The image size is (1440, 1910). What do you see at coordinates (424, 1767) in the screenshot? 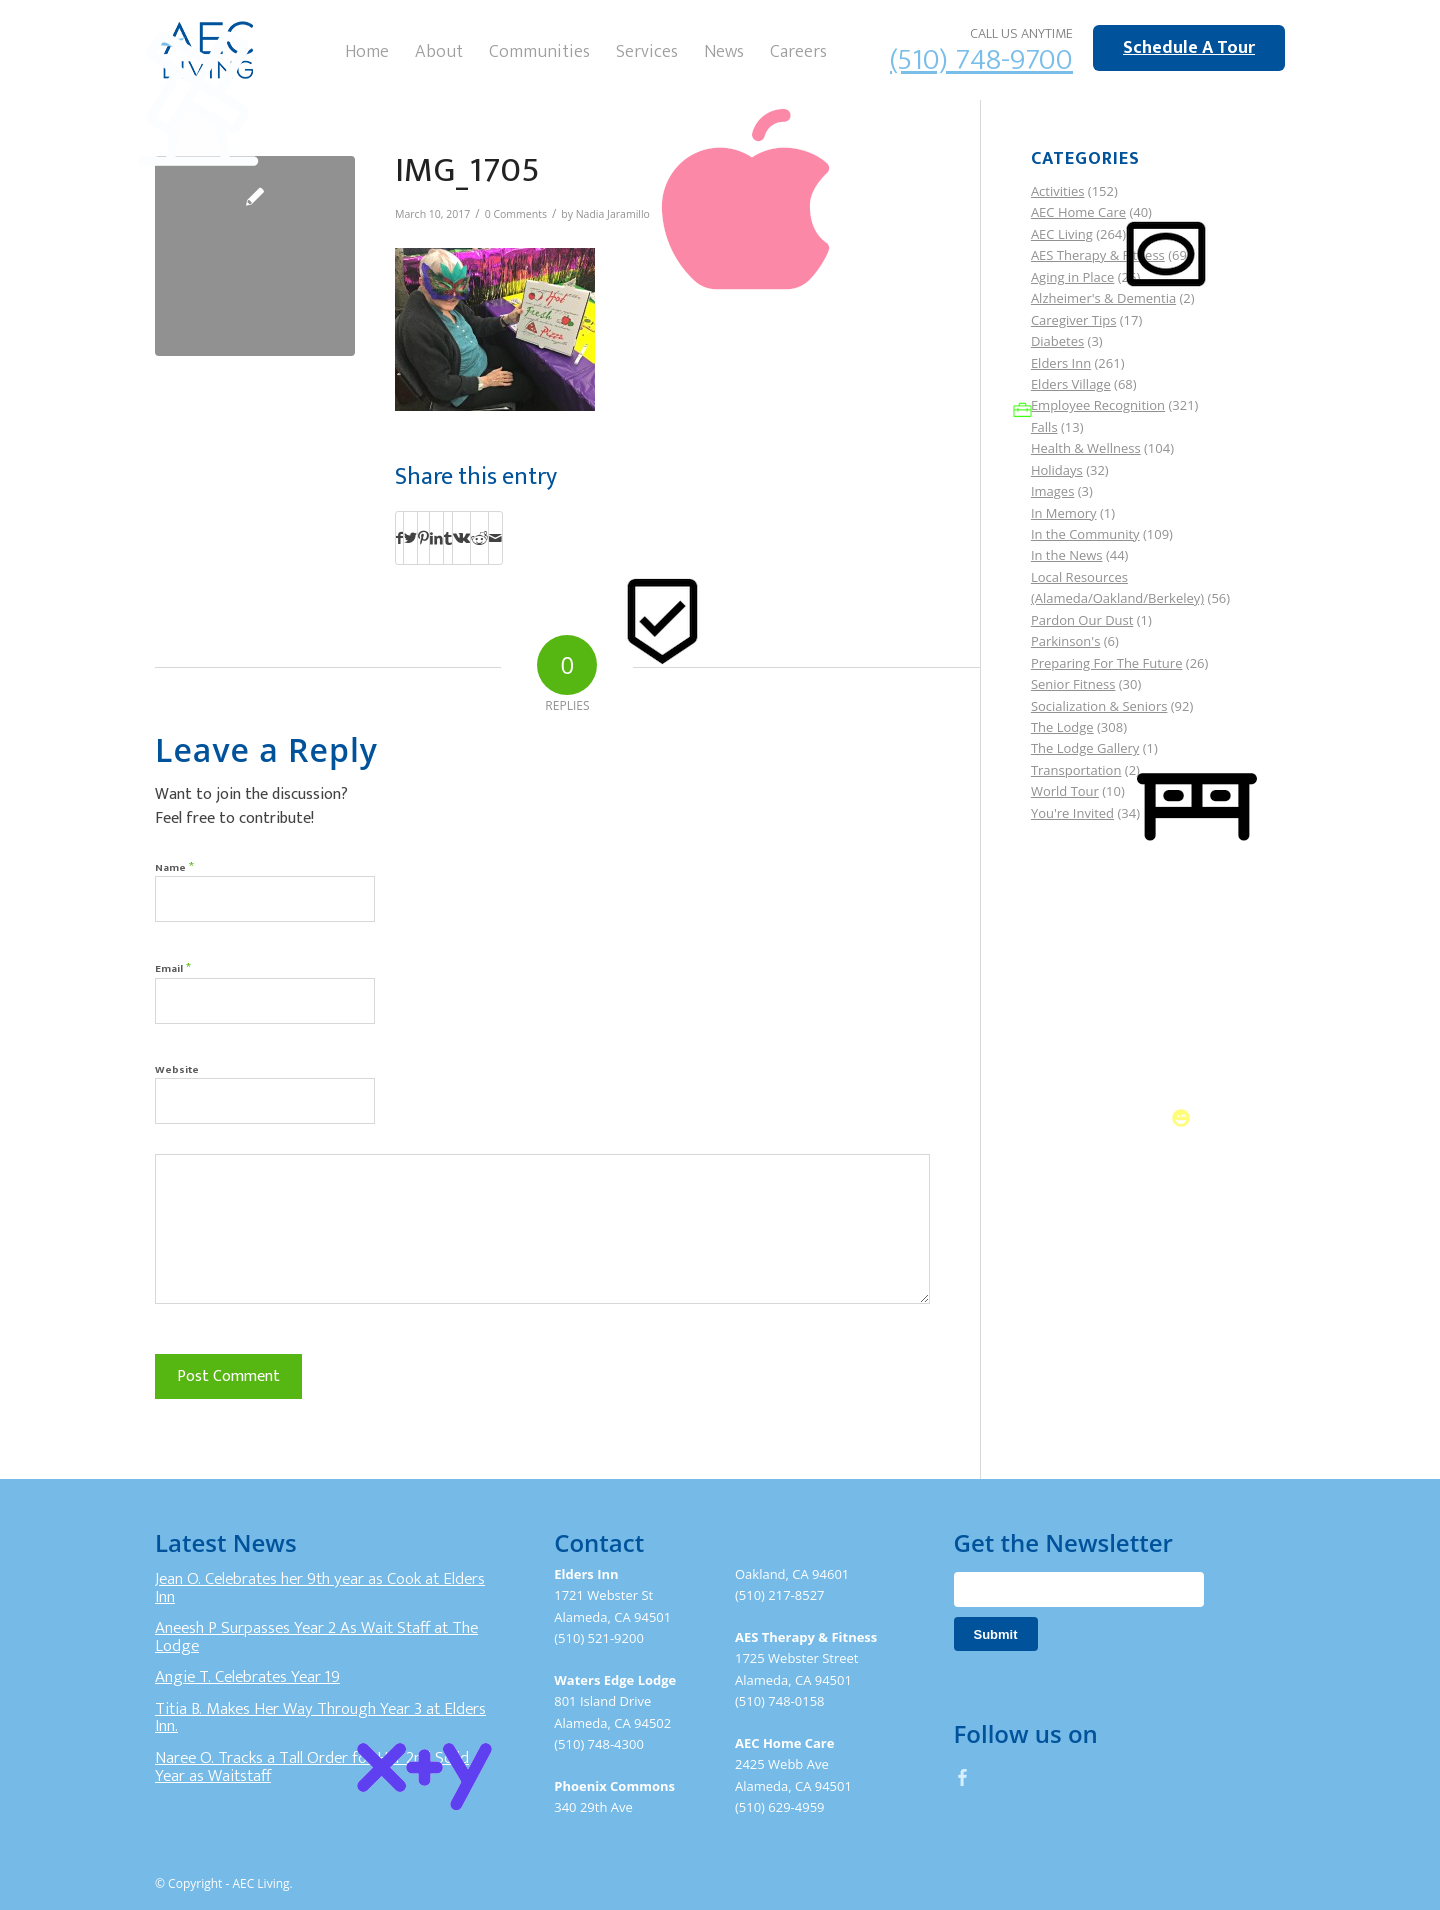
I see `access math or calculator functions` at bounding box center [424, 1767].